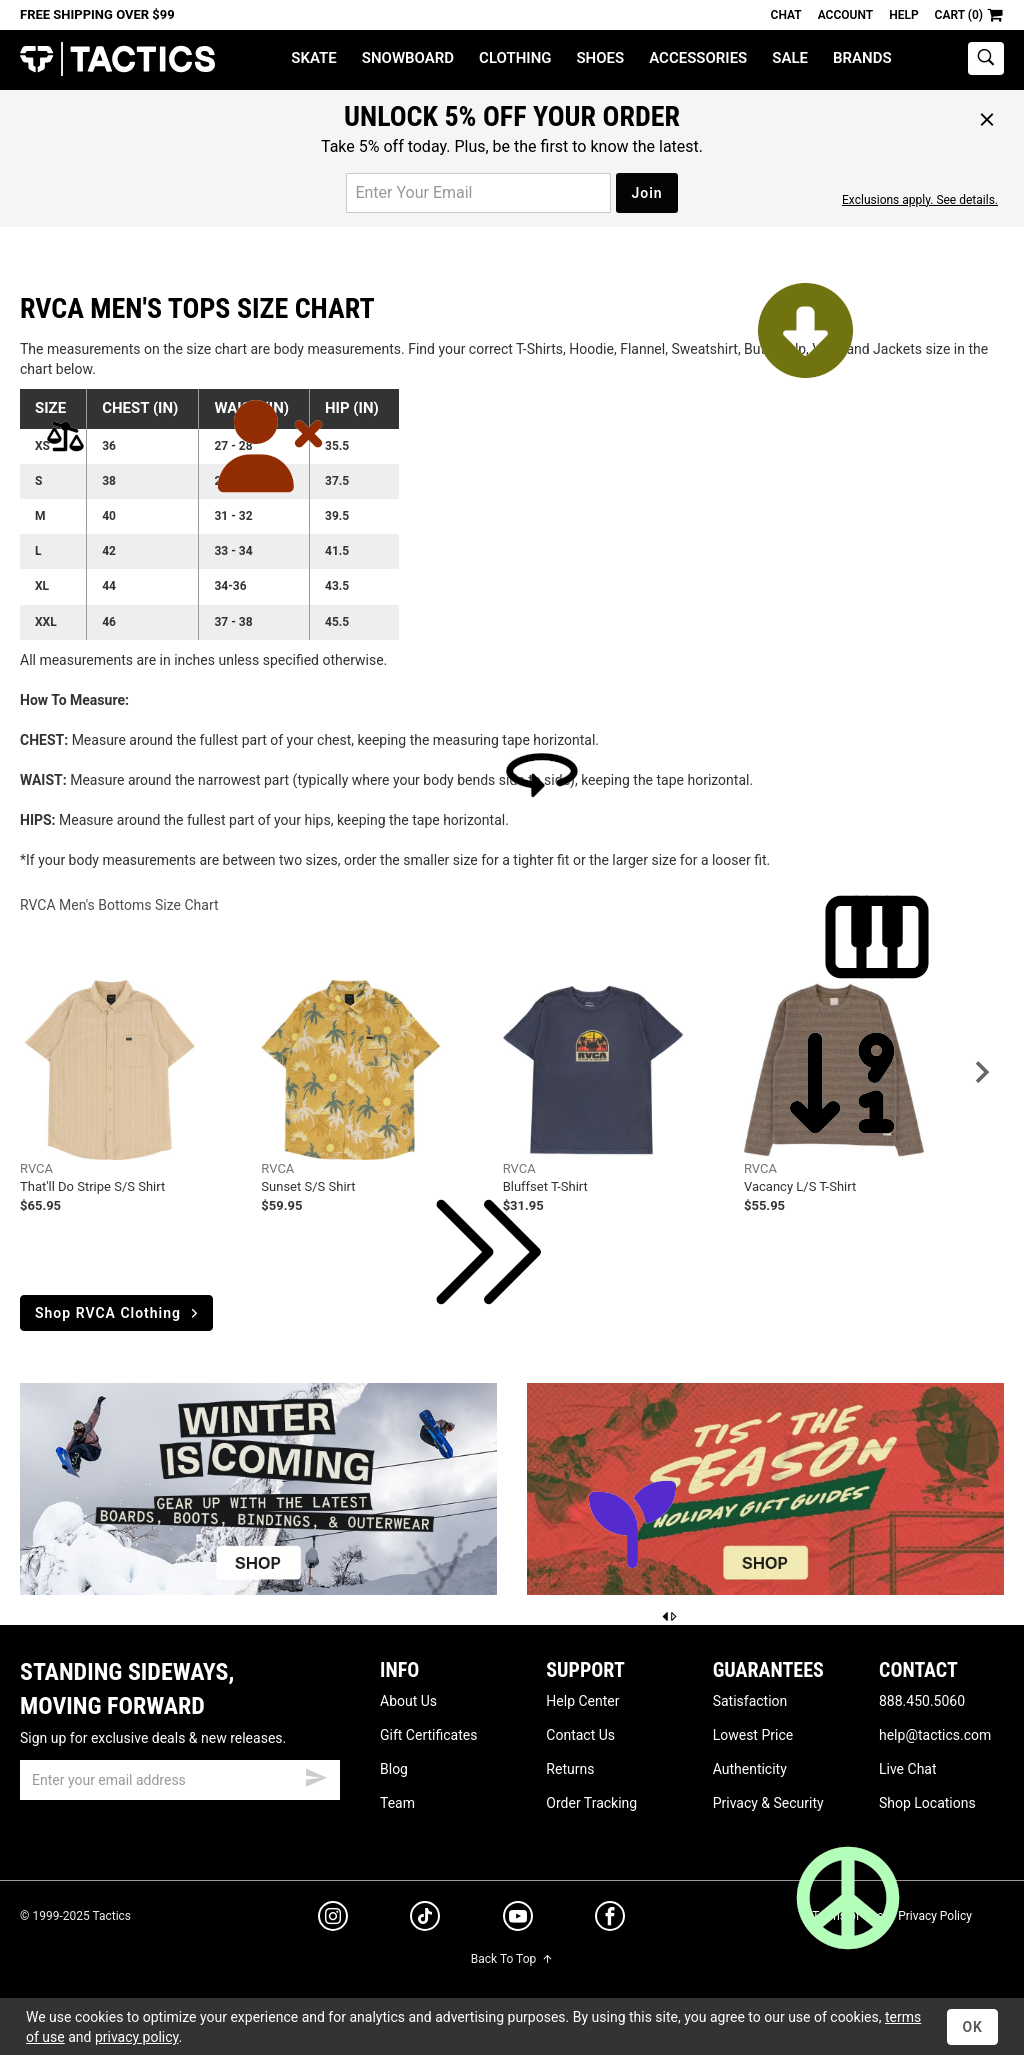 Image resolution: width=1024 pixels, height=2055 pixels. What do you see at coordinates (484, 1252) in the screenshot?
I see `skip forward or advance to next item` at bounding box center [484, 1252].